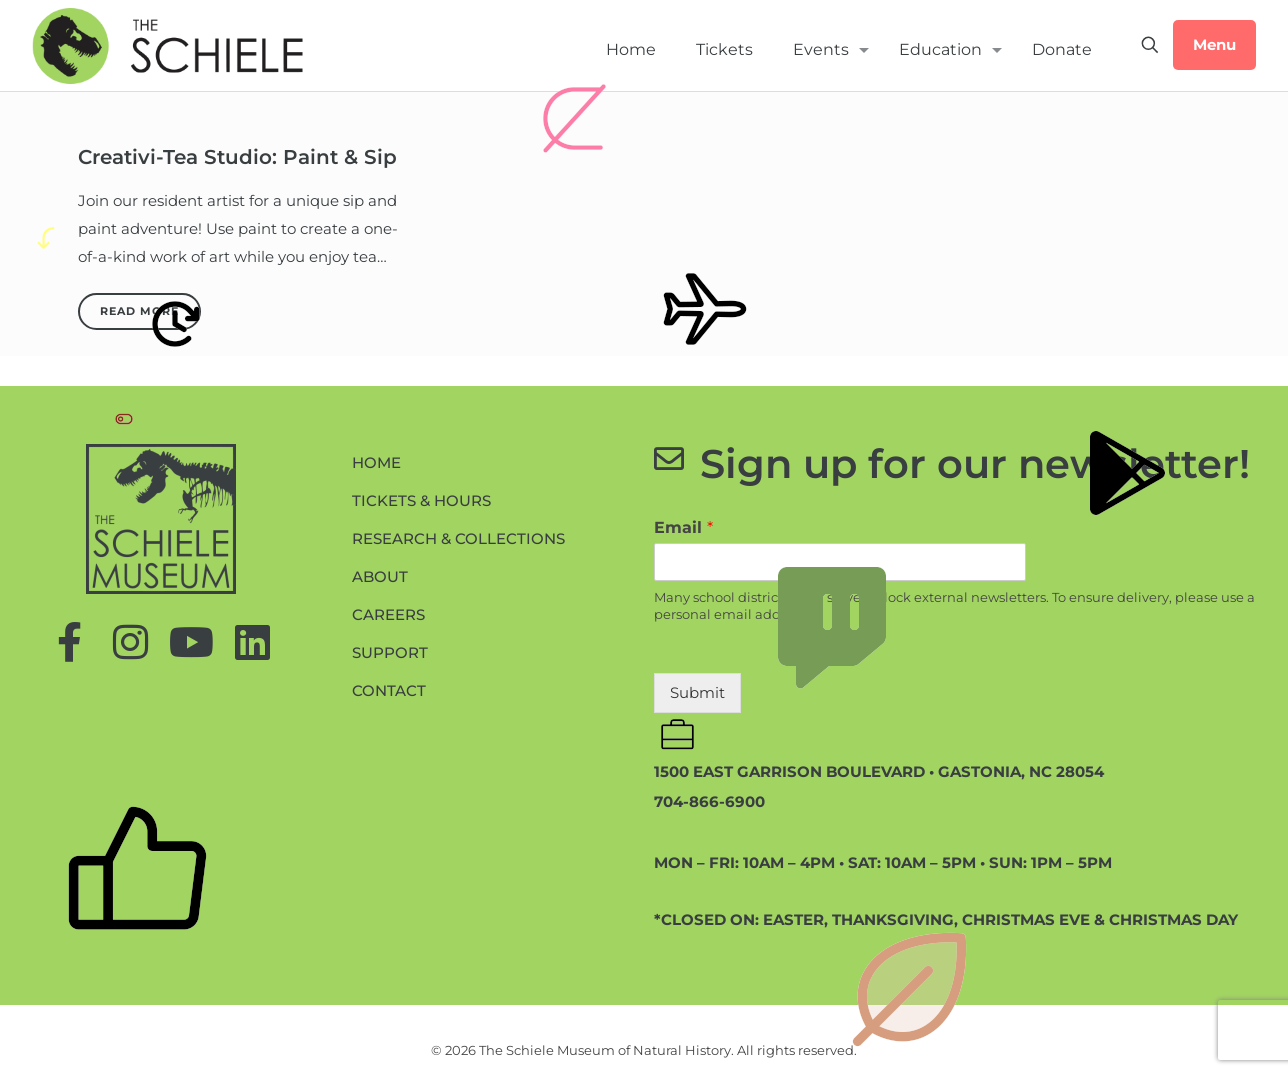  Describe the element at coordinates (832, 621) in the screenshot. I see `open Twitch app` at that location.